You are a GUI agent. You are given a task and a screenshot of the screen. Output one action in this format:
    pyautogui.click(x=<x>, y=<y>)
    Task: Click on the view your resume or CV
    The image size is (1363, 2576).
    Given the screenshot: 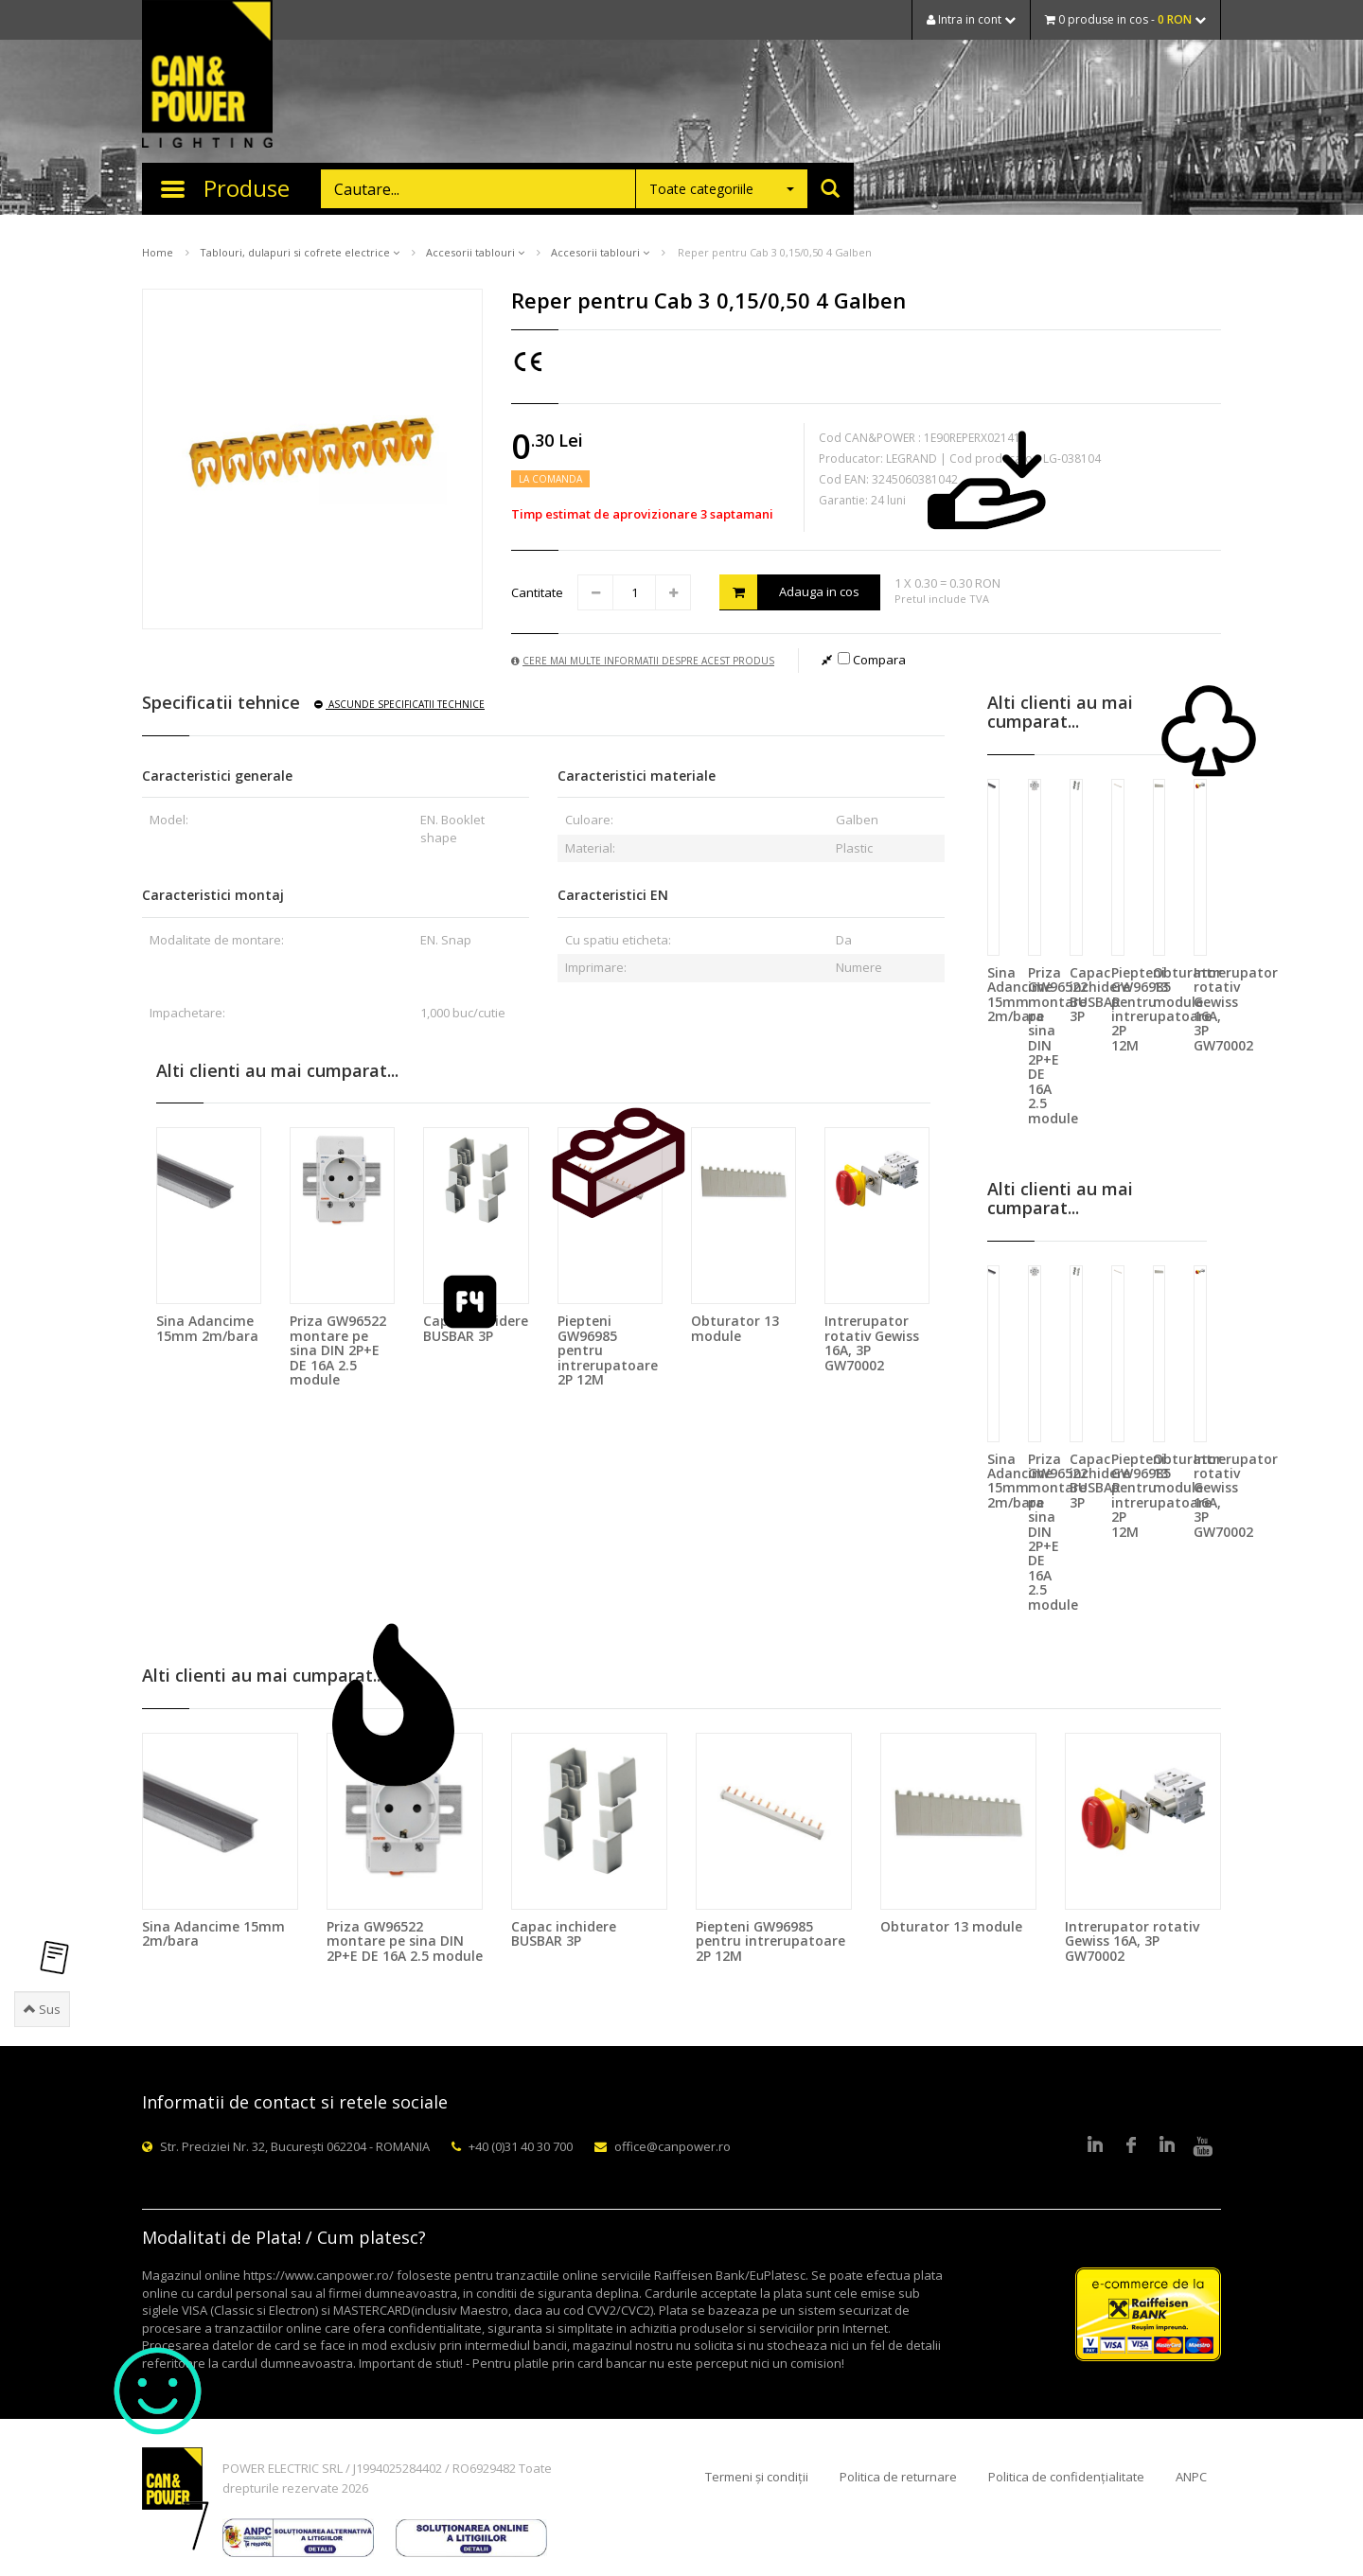 What is the action you would take?
    pyautogui.click(x=54, y=1957)
    